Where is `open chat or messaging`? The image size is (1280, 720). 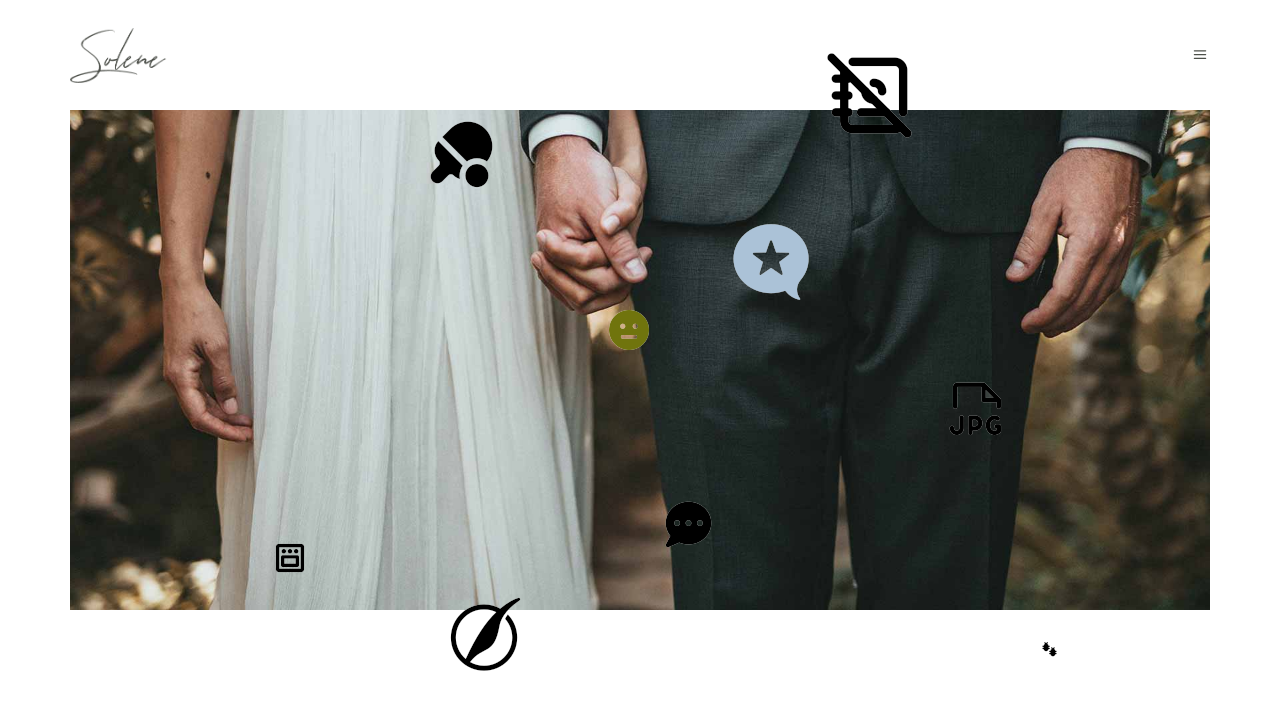 open chat or messaging is located at coordinates (688, 524).